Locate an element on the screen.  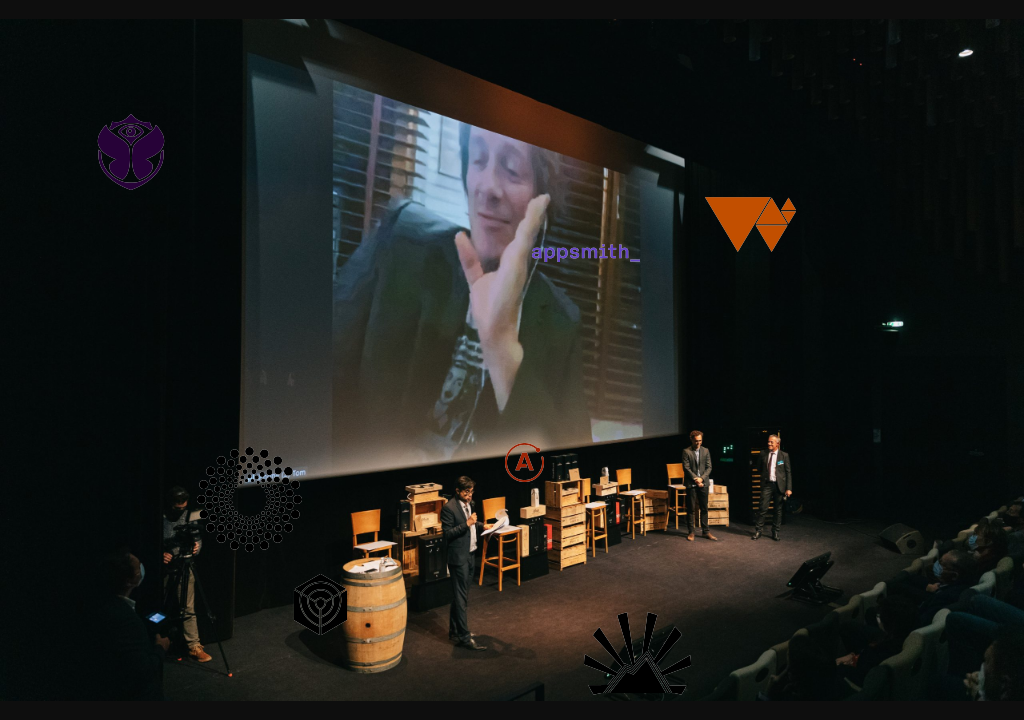
open Libera.Chat IRC network is located at coordinates (637, 653).